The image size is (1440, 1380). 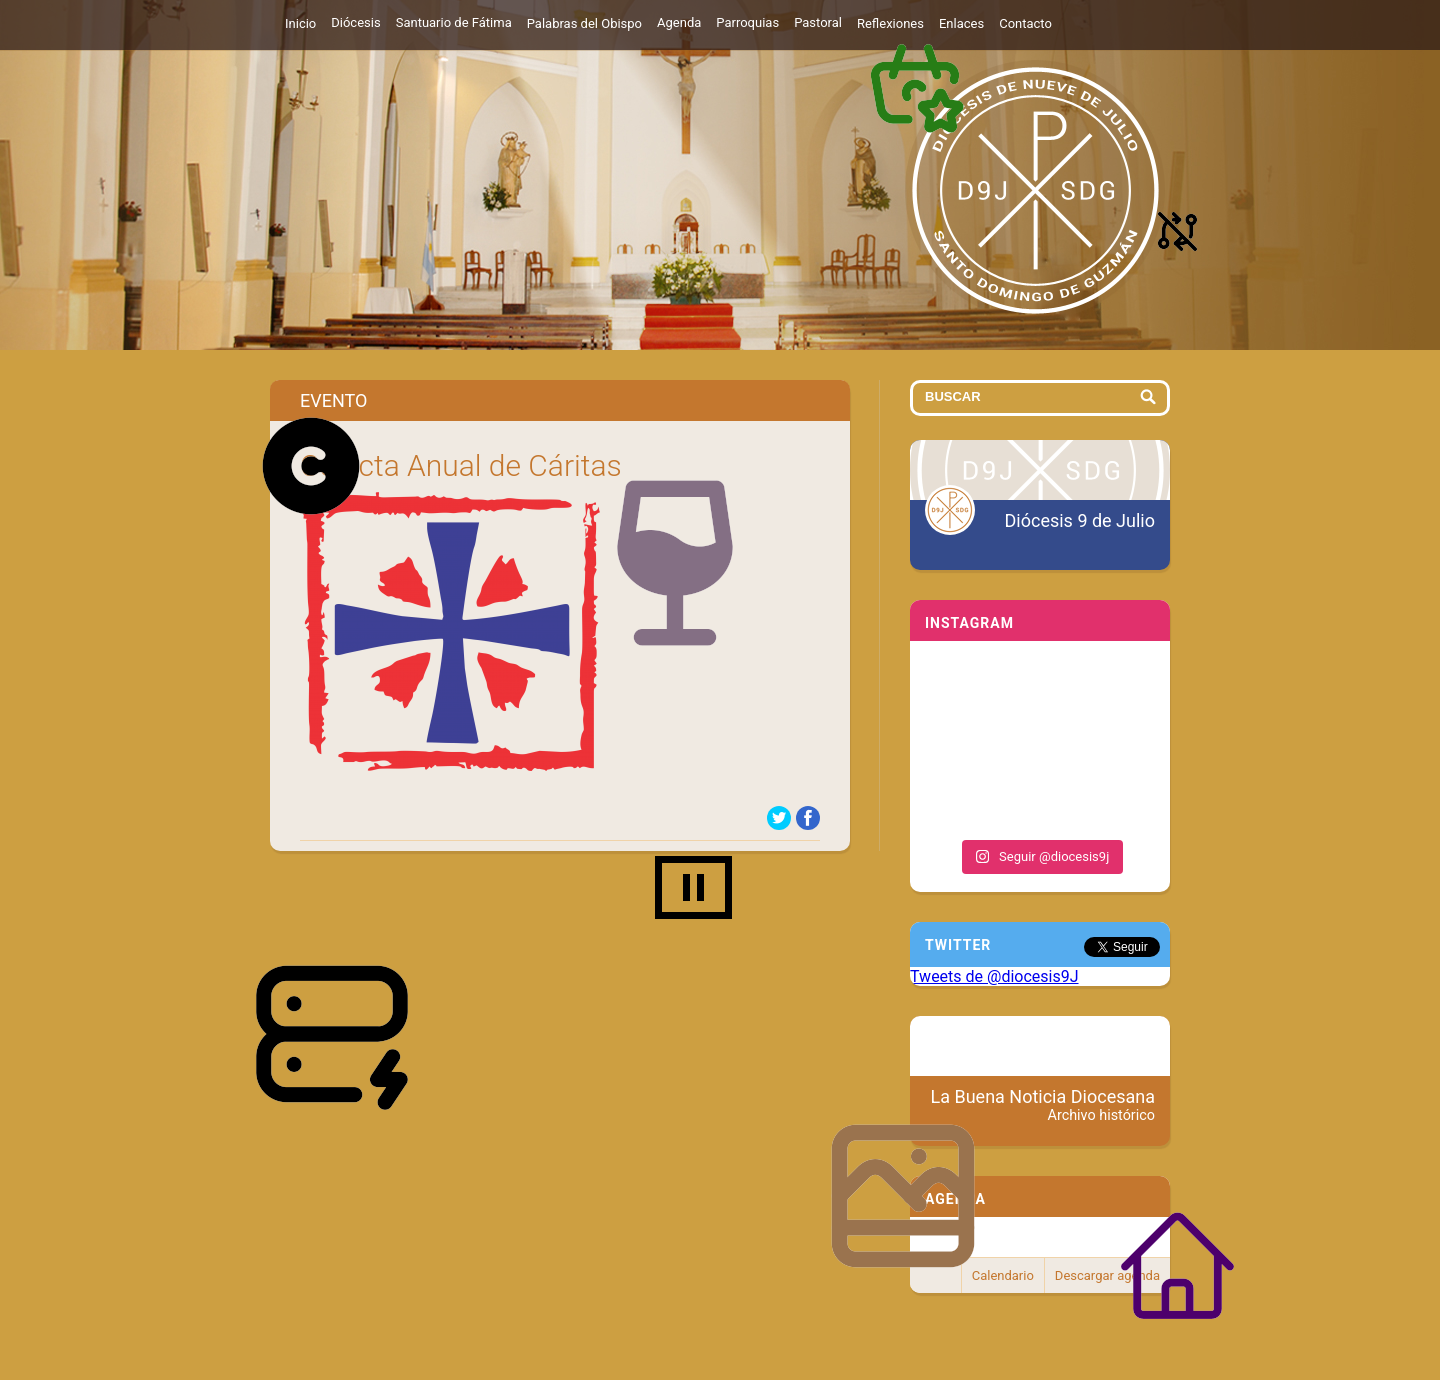 What do you see at coordinates (915, 84) in the screenshot?
I see `add item to favorites from cart` at bounding box center [915, 84].